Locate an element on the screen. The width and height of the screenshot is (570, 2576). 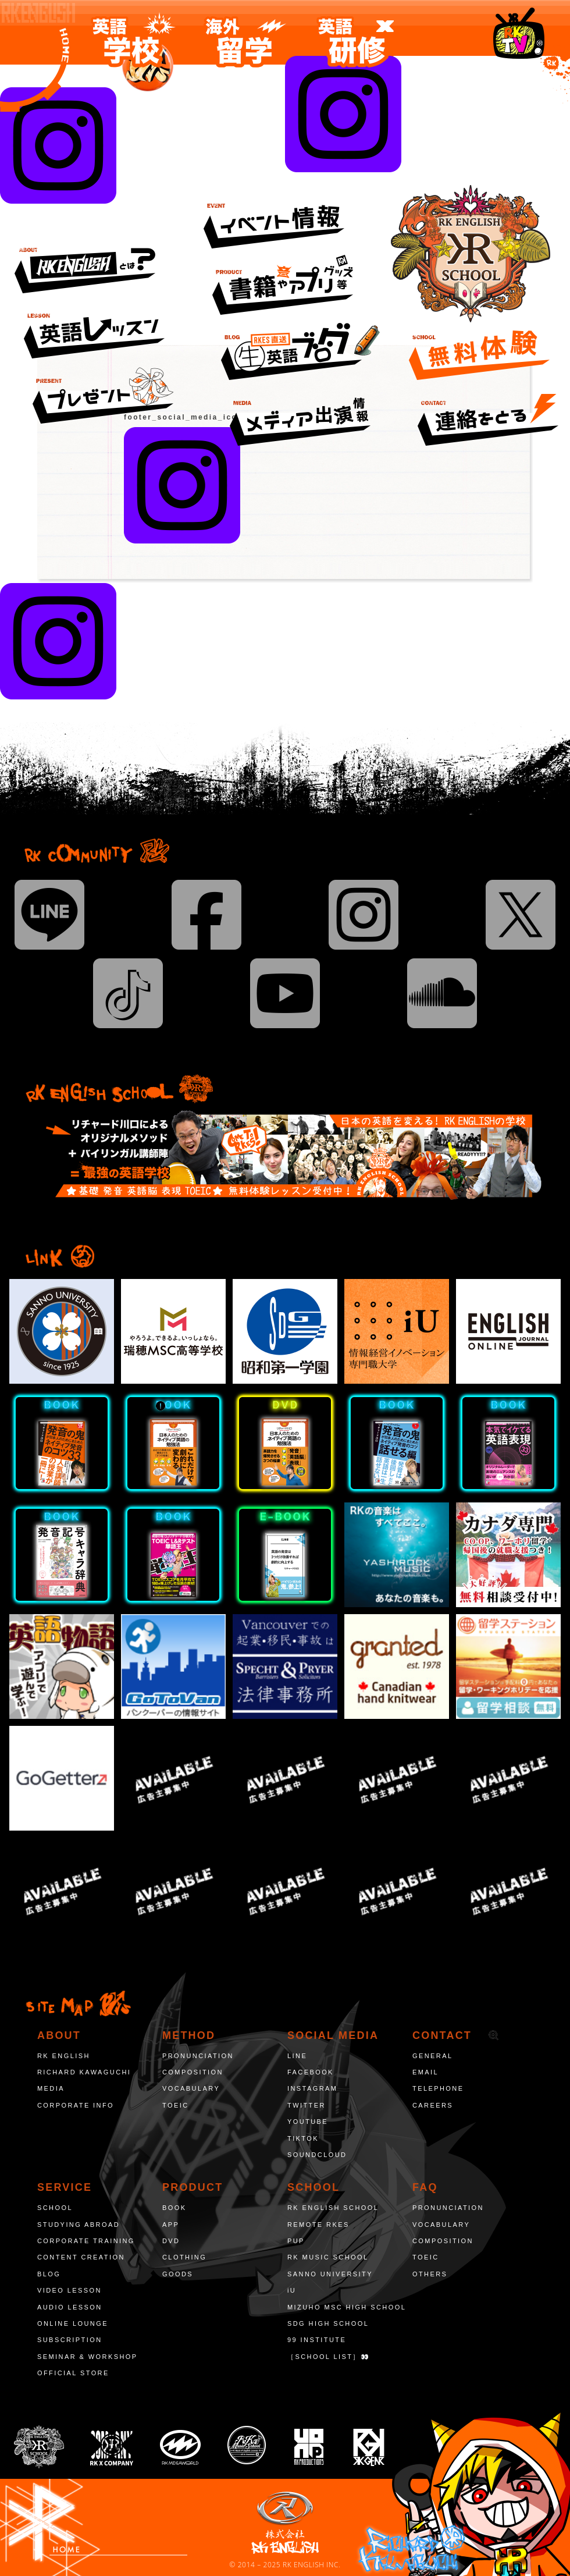
indicates a warning or error state is located at coordinates (161, 1406).